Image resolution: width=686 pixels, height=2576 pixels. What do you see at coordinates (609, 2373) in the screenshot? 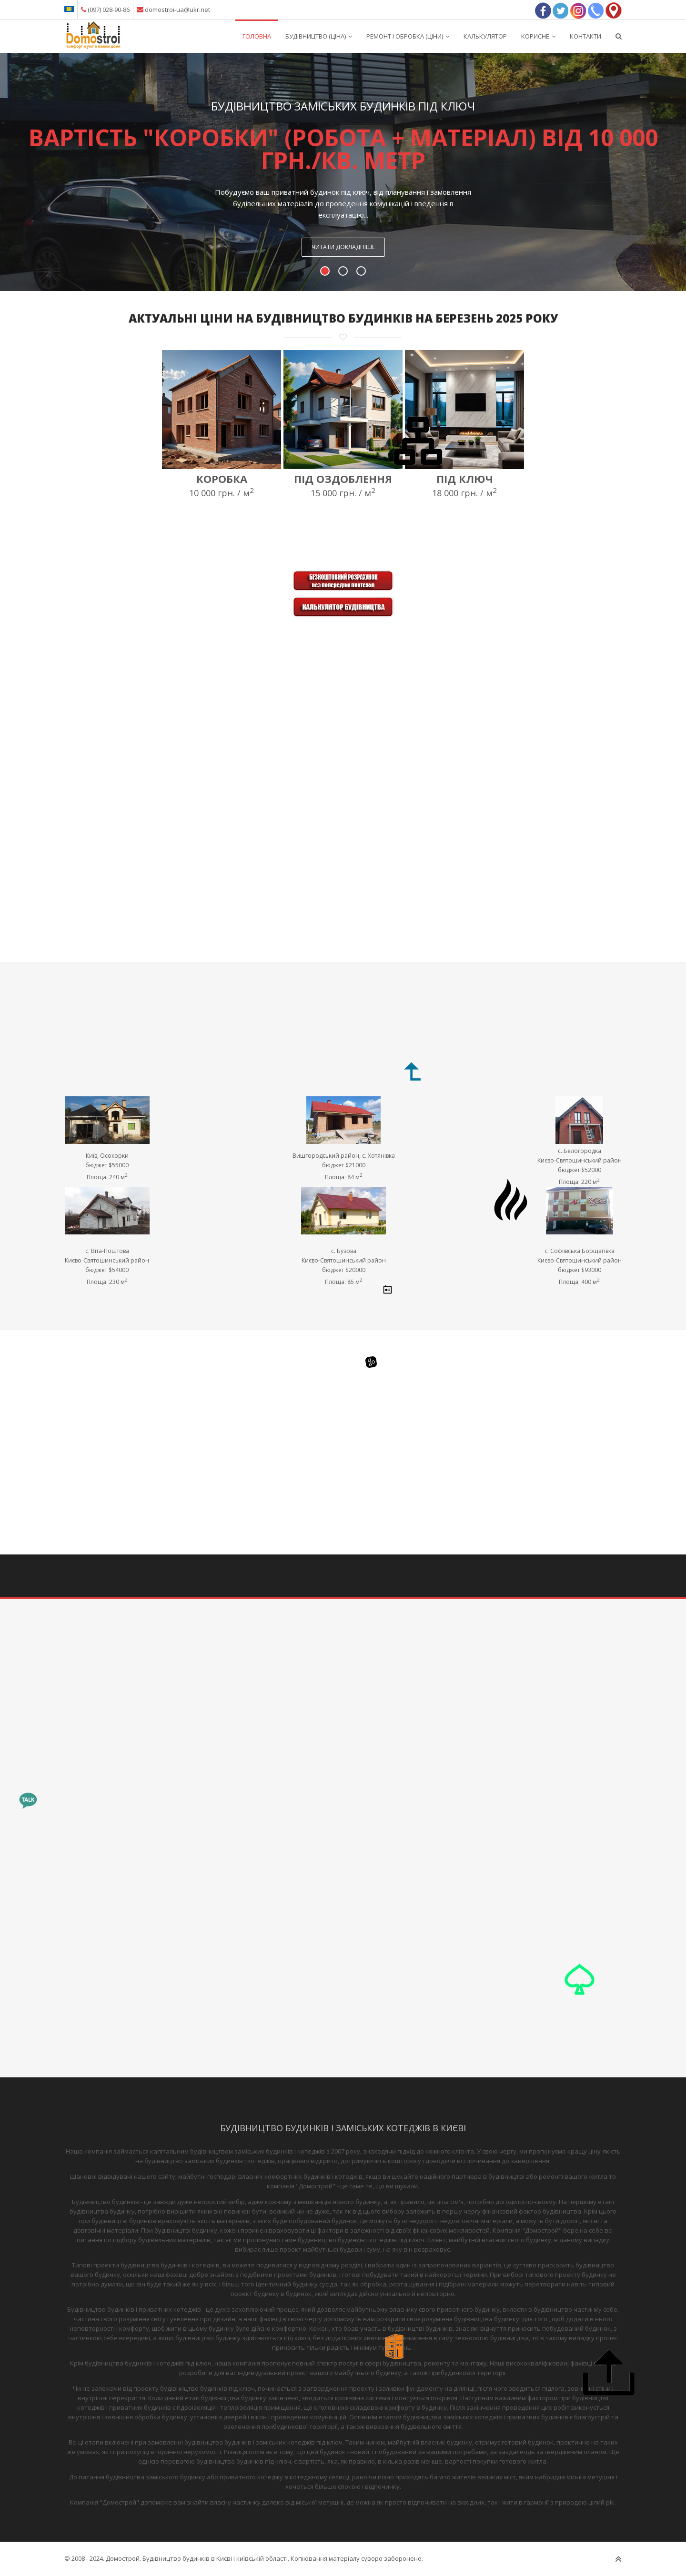
I see `upload a file or document` at bounding box center [609, 2373].